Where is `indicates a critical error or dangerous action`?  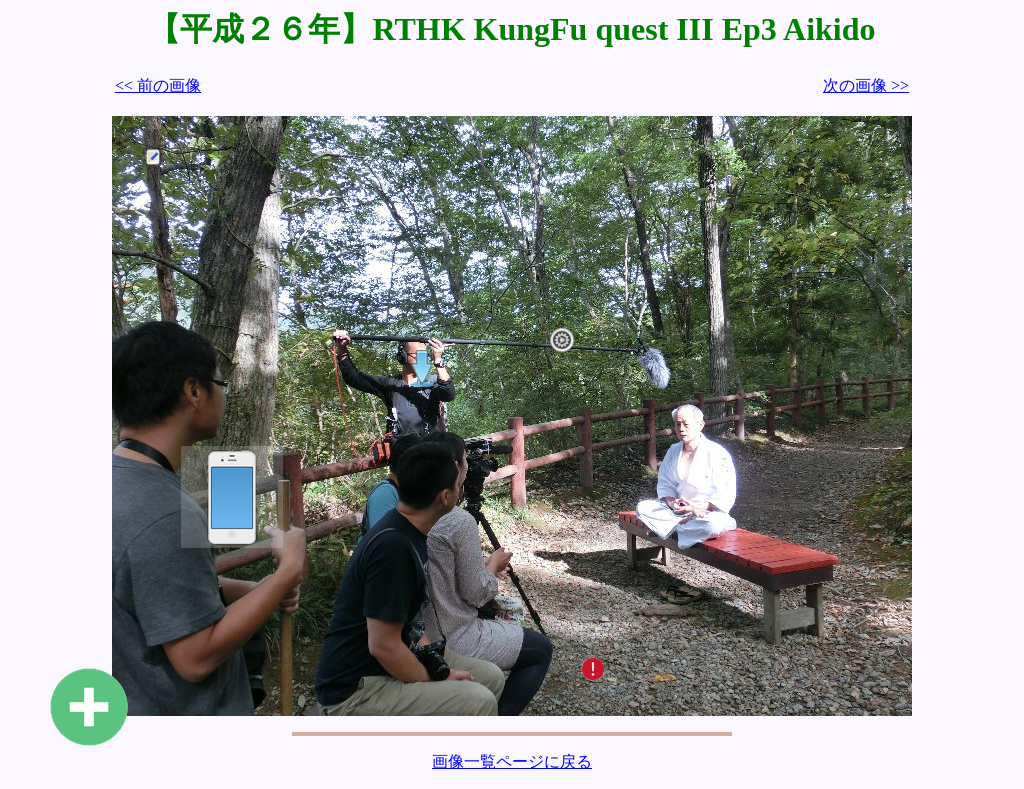 indicates a critical error or dangerous action is located at coordinates (593, 669).